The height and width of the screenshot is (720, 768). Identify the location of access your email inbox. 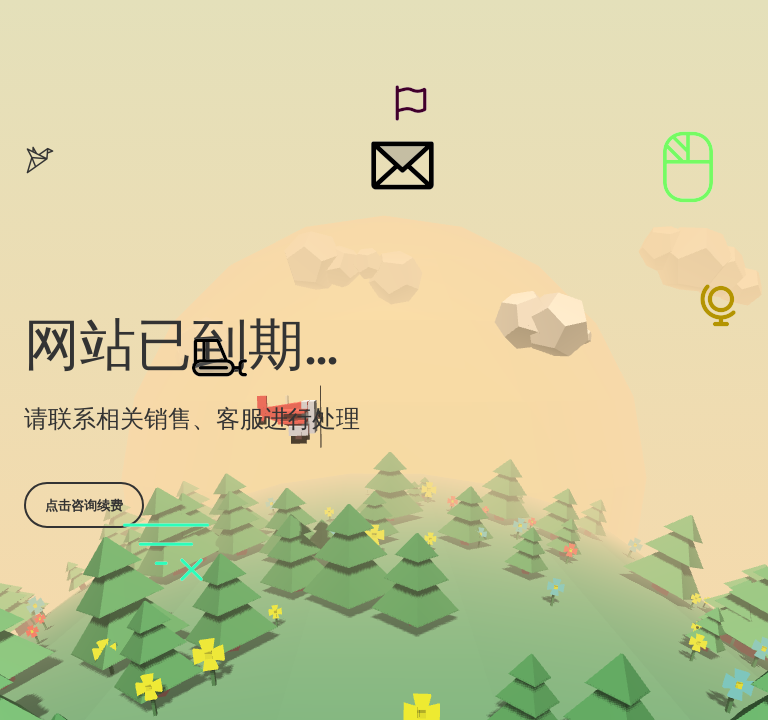
(402, 165).